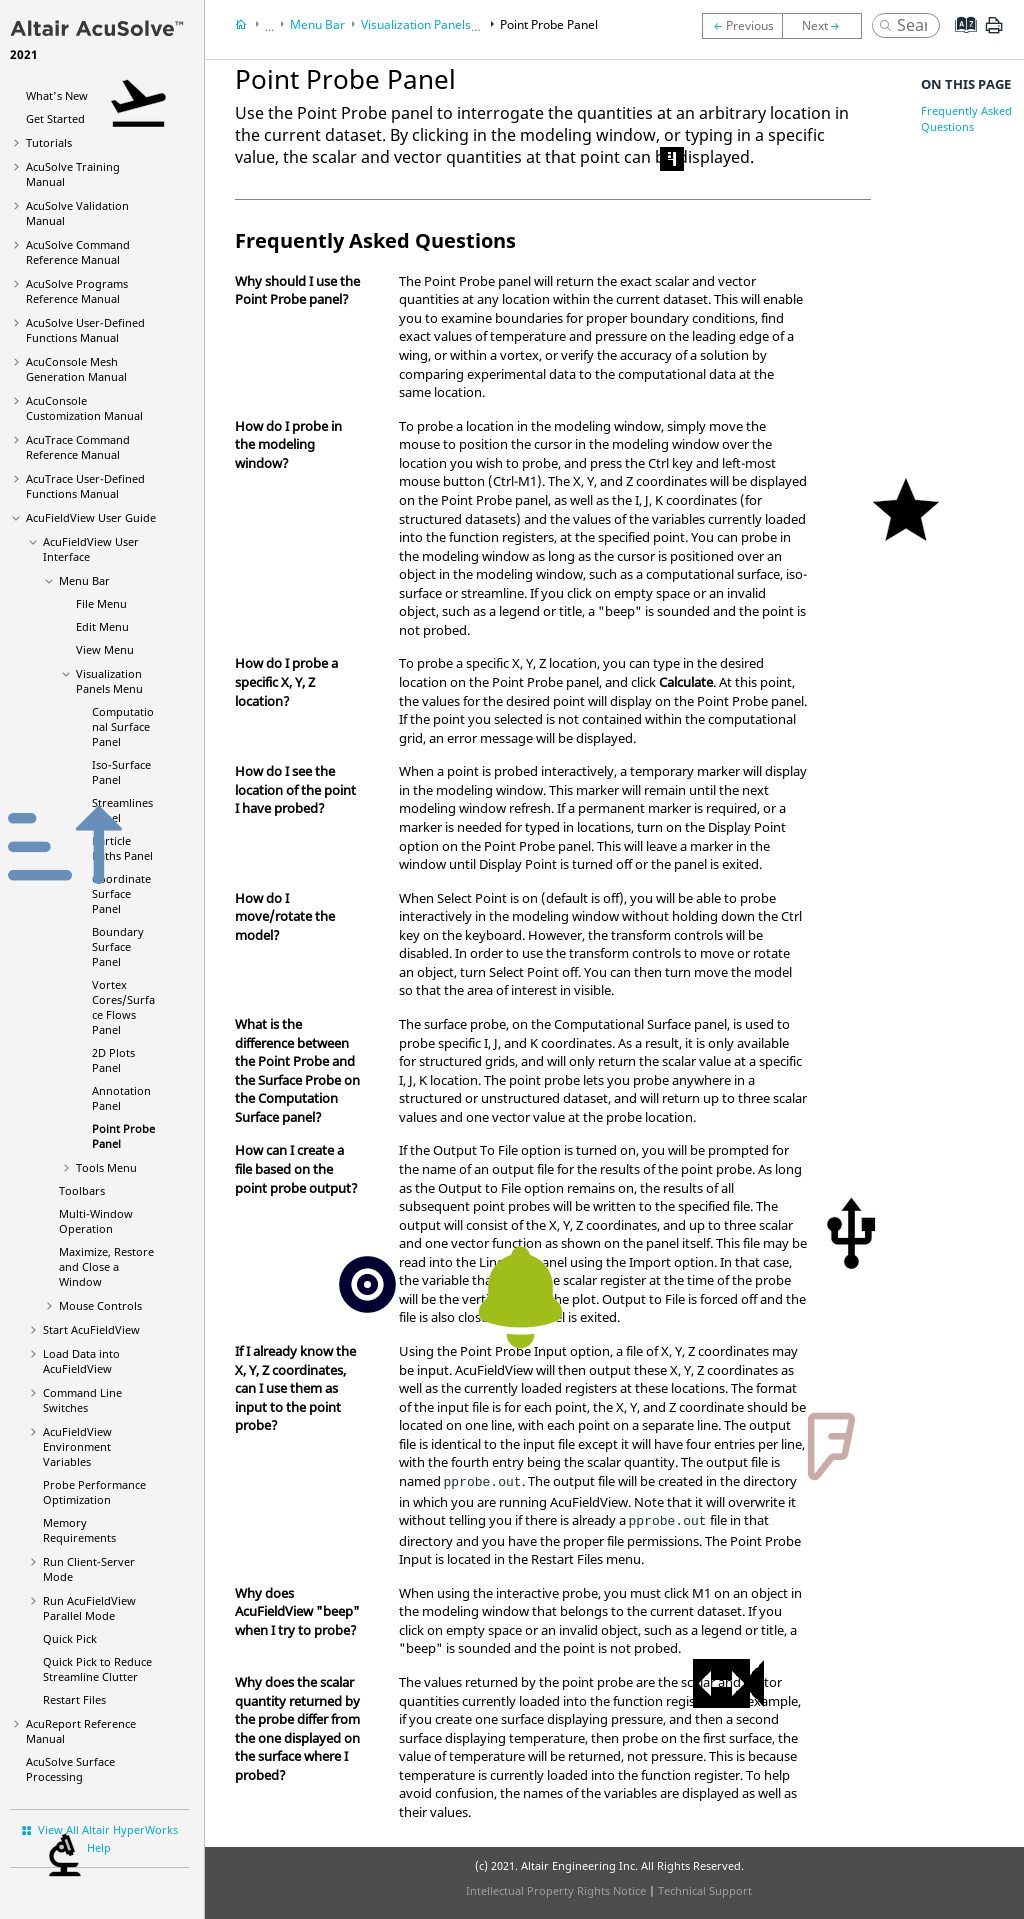 The height and width of the screenshot is (1919, 1024). Describe the element at coordinates (65, 1856) in the screenshot. I see `access science or laboratory features` at that location.